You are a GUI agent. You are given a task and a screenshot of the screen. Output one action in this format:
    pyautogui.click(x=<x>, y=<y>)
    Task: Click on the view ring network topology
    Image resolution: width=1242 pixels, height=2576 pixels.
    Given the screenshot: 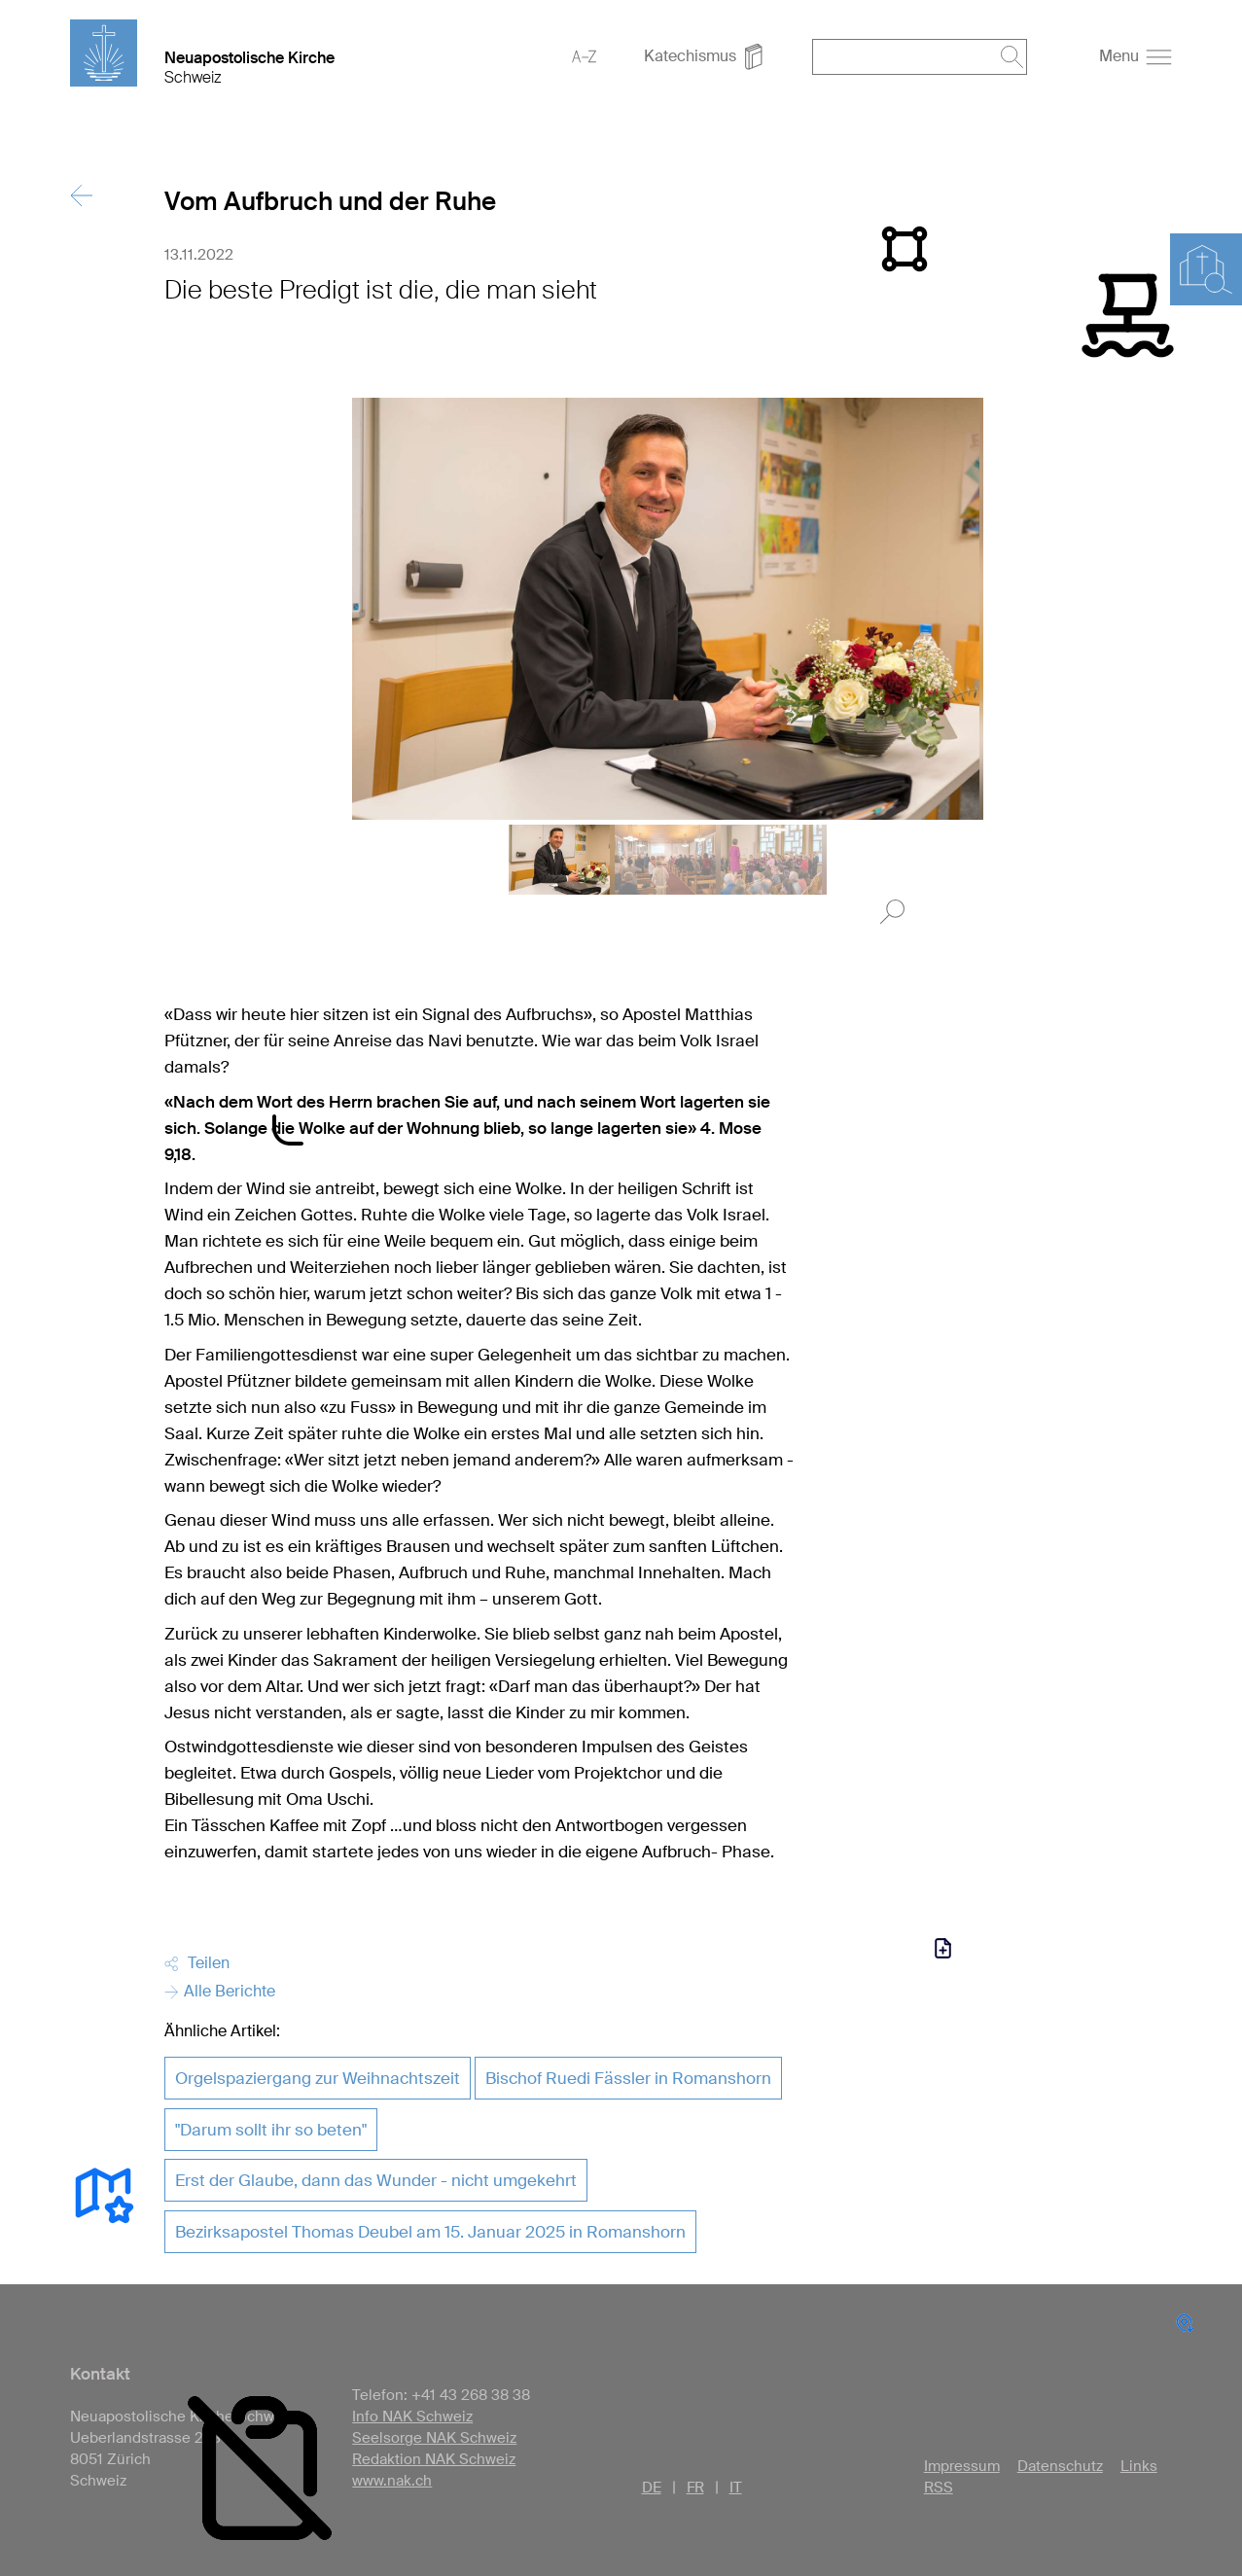 What is the action you would take?
    pyautogui.click(x=905, y=249)
    